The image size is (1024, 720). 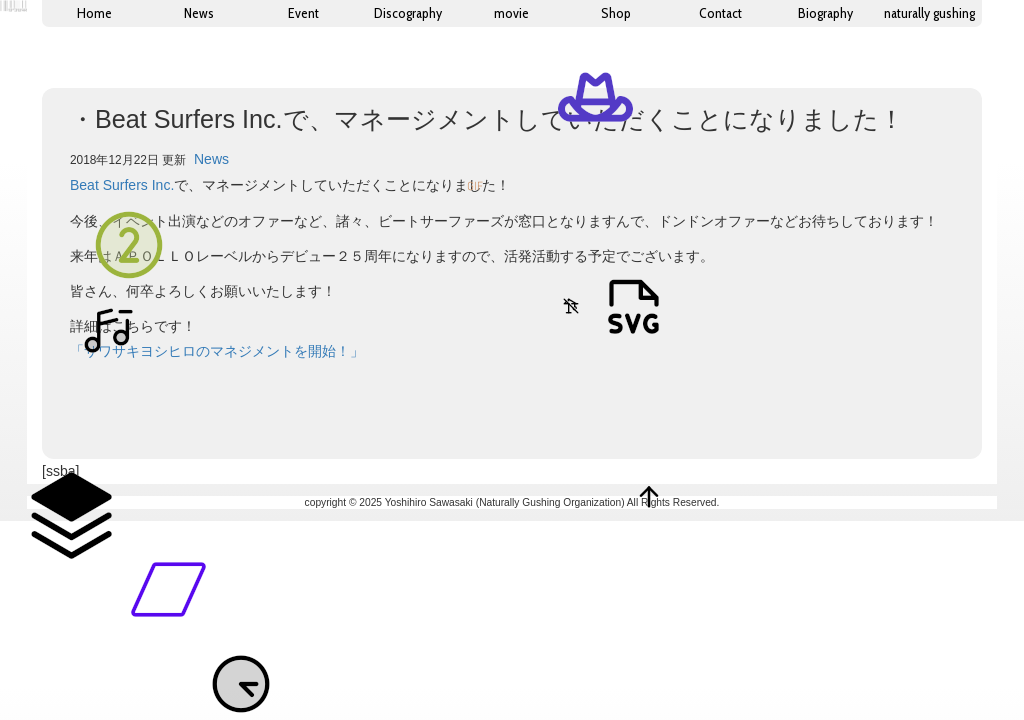 I want to click on indicates step two in a multi-step process, so click(x=129, y=245).